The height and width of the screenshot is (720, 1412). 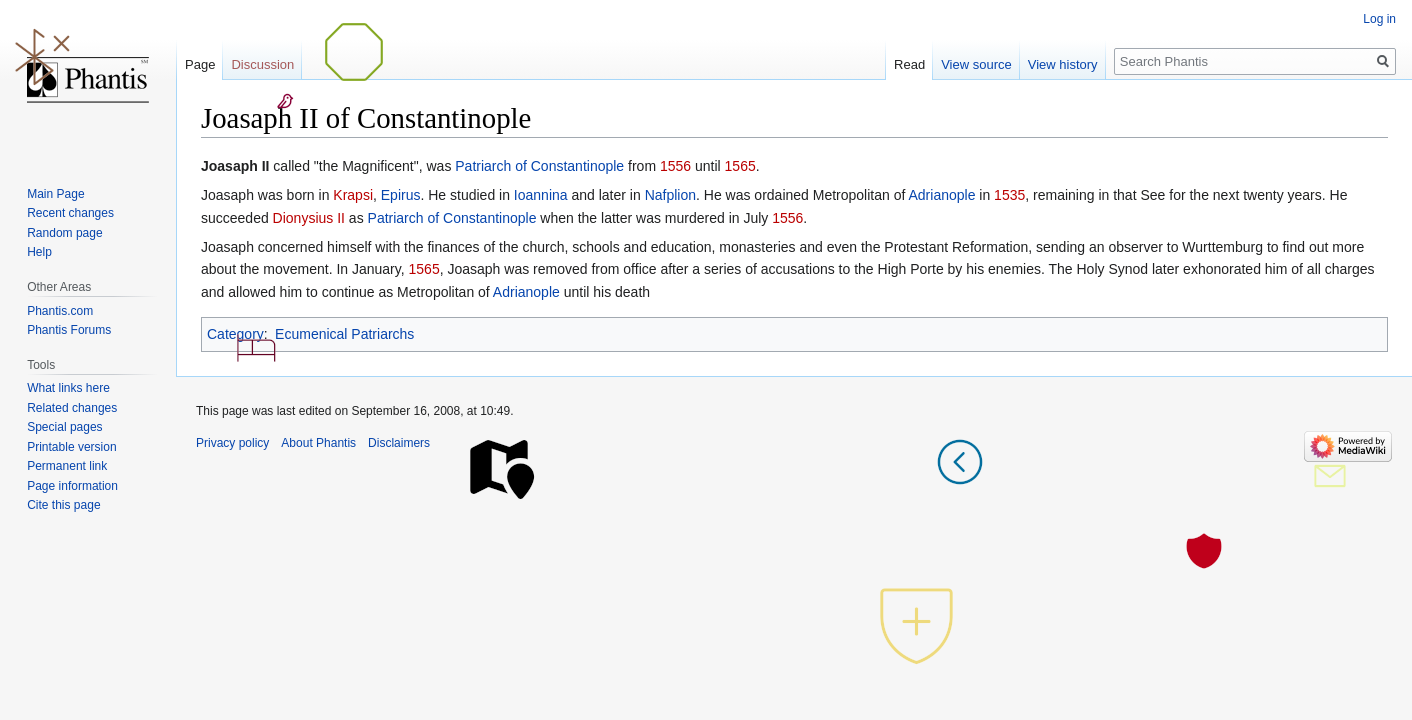 What do you see at coordinates (255, 348) in the screenshot?
I see `view accommodation or lodging options` at bounding box center [255, 348].